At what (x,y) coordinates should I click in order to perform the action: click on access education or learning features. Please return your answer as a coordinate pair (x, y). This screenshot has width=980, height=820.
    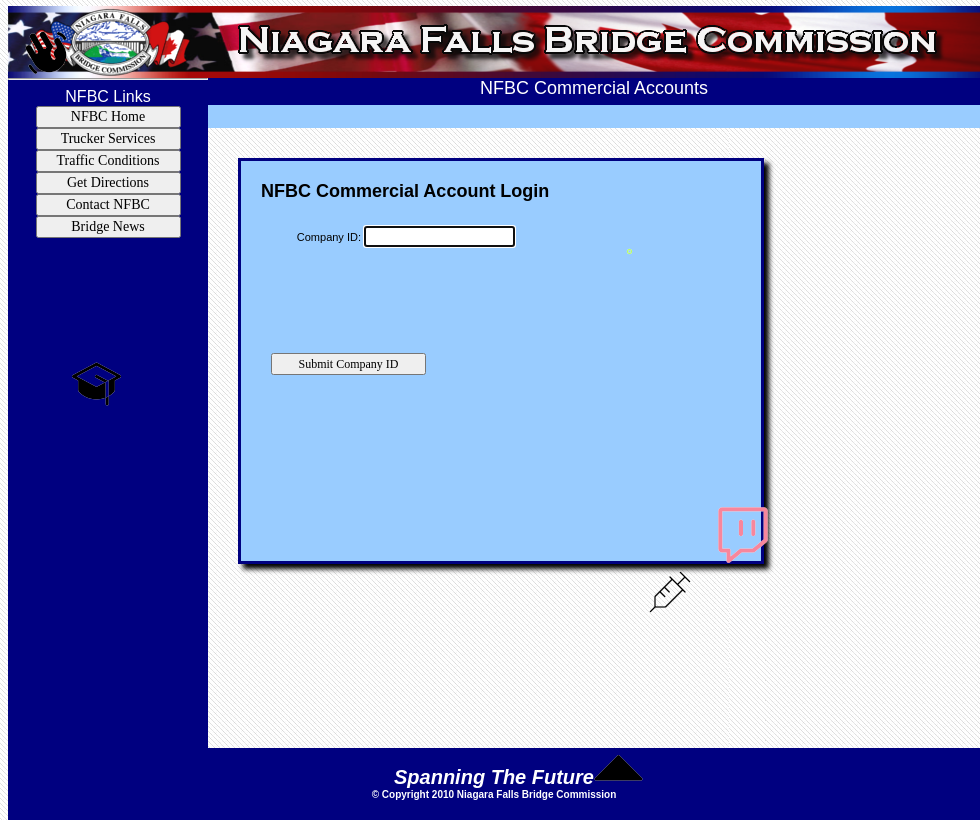
    Looking at the image, I should click on (96, 382).